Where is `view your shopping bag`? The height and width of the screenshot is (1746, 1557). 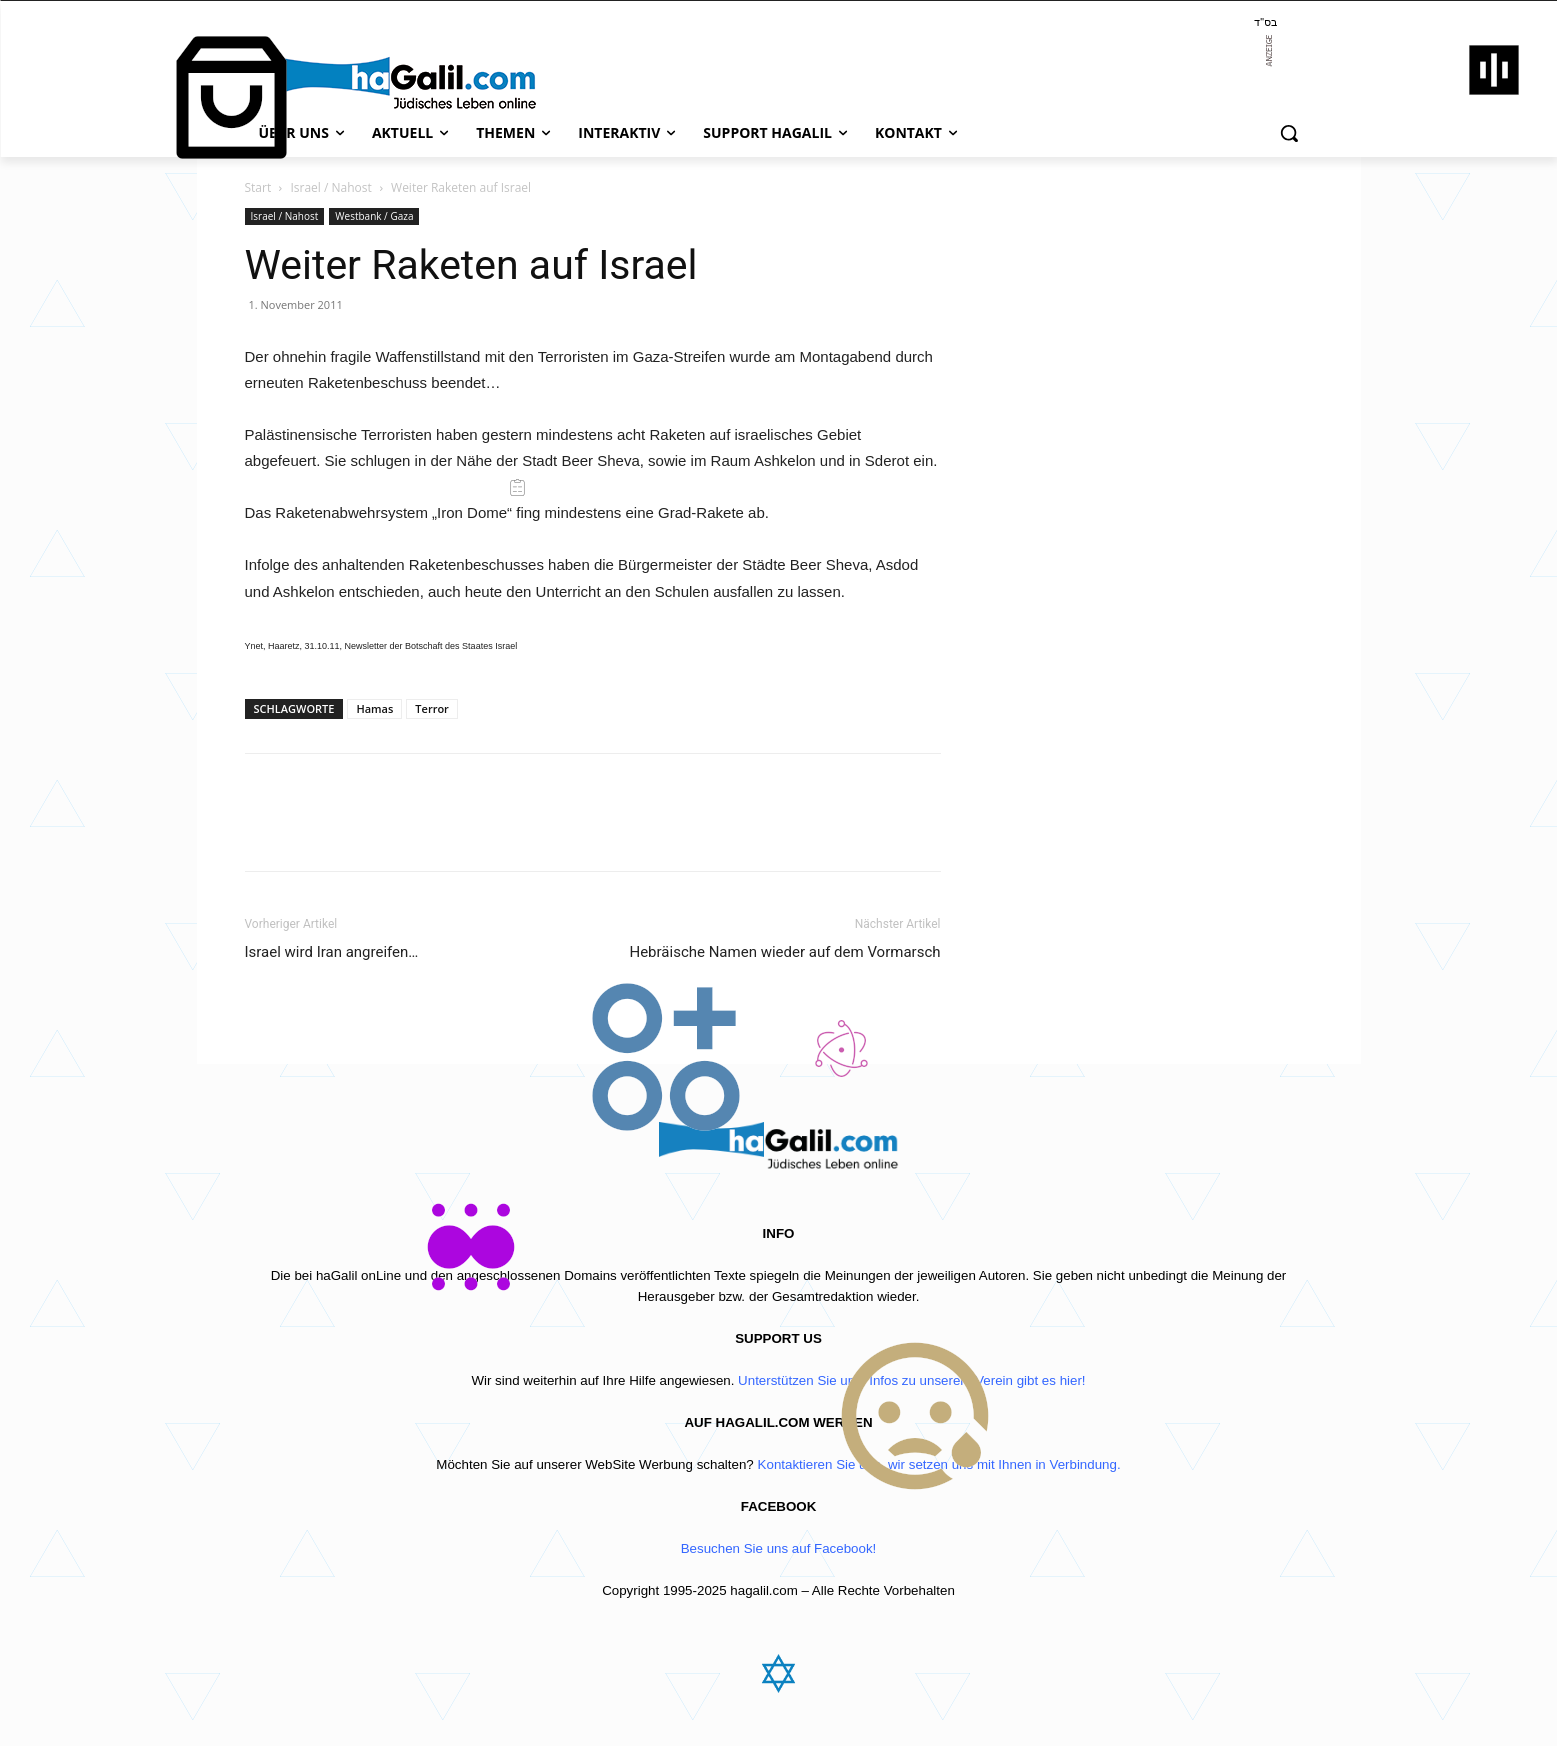 view your shopping bag is located at coordinates (231, 97).